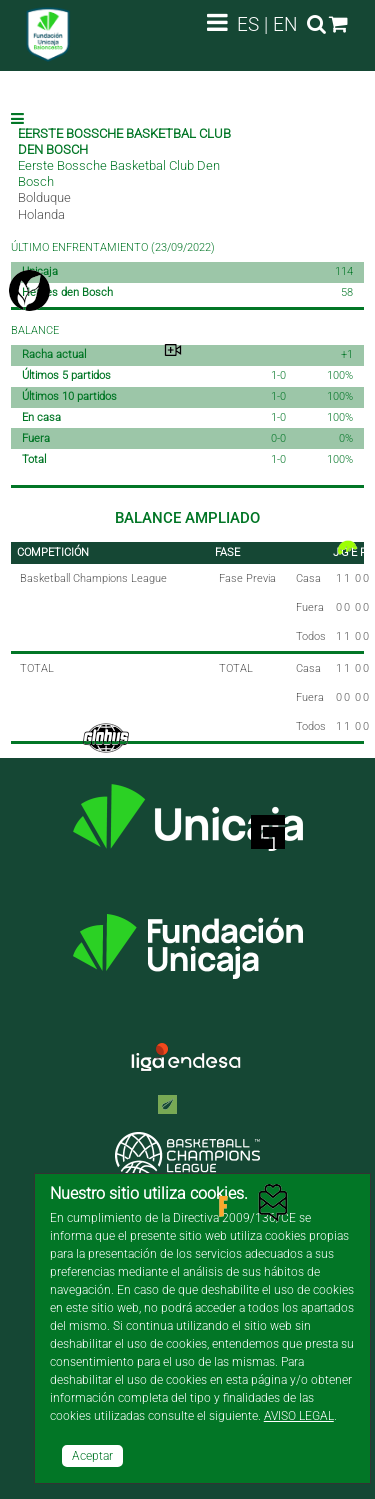 Image resolution: width=375 pixels, height=1499 pixels. What do you see at coordinates (167, 1104) in the screenshot?
I see `thymeleaf java template engine logo` at bounding box center [167, 1104].